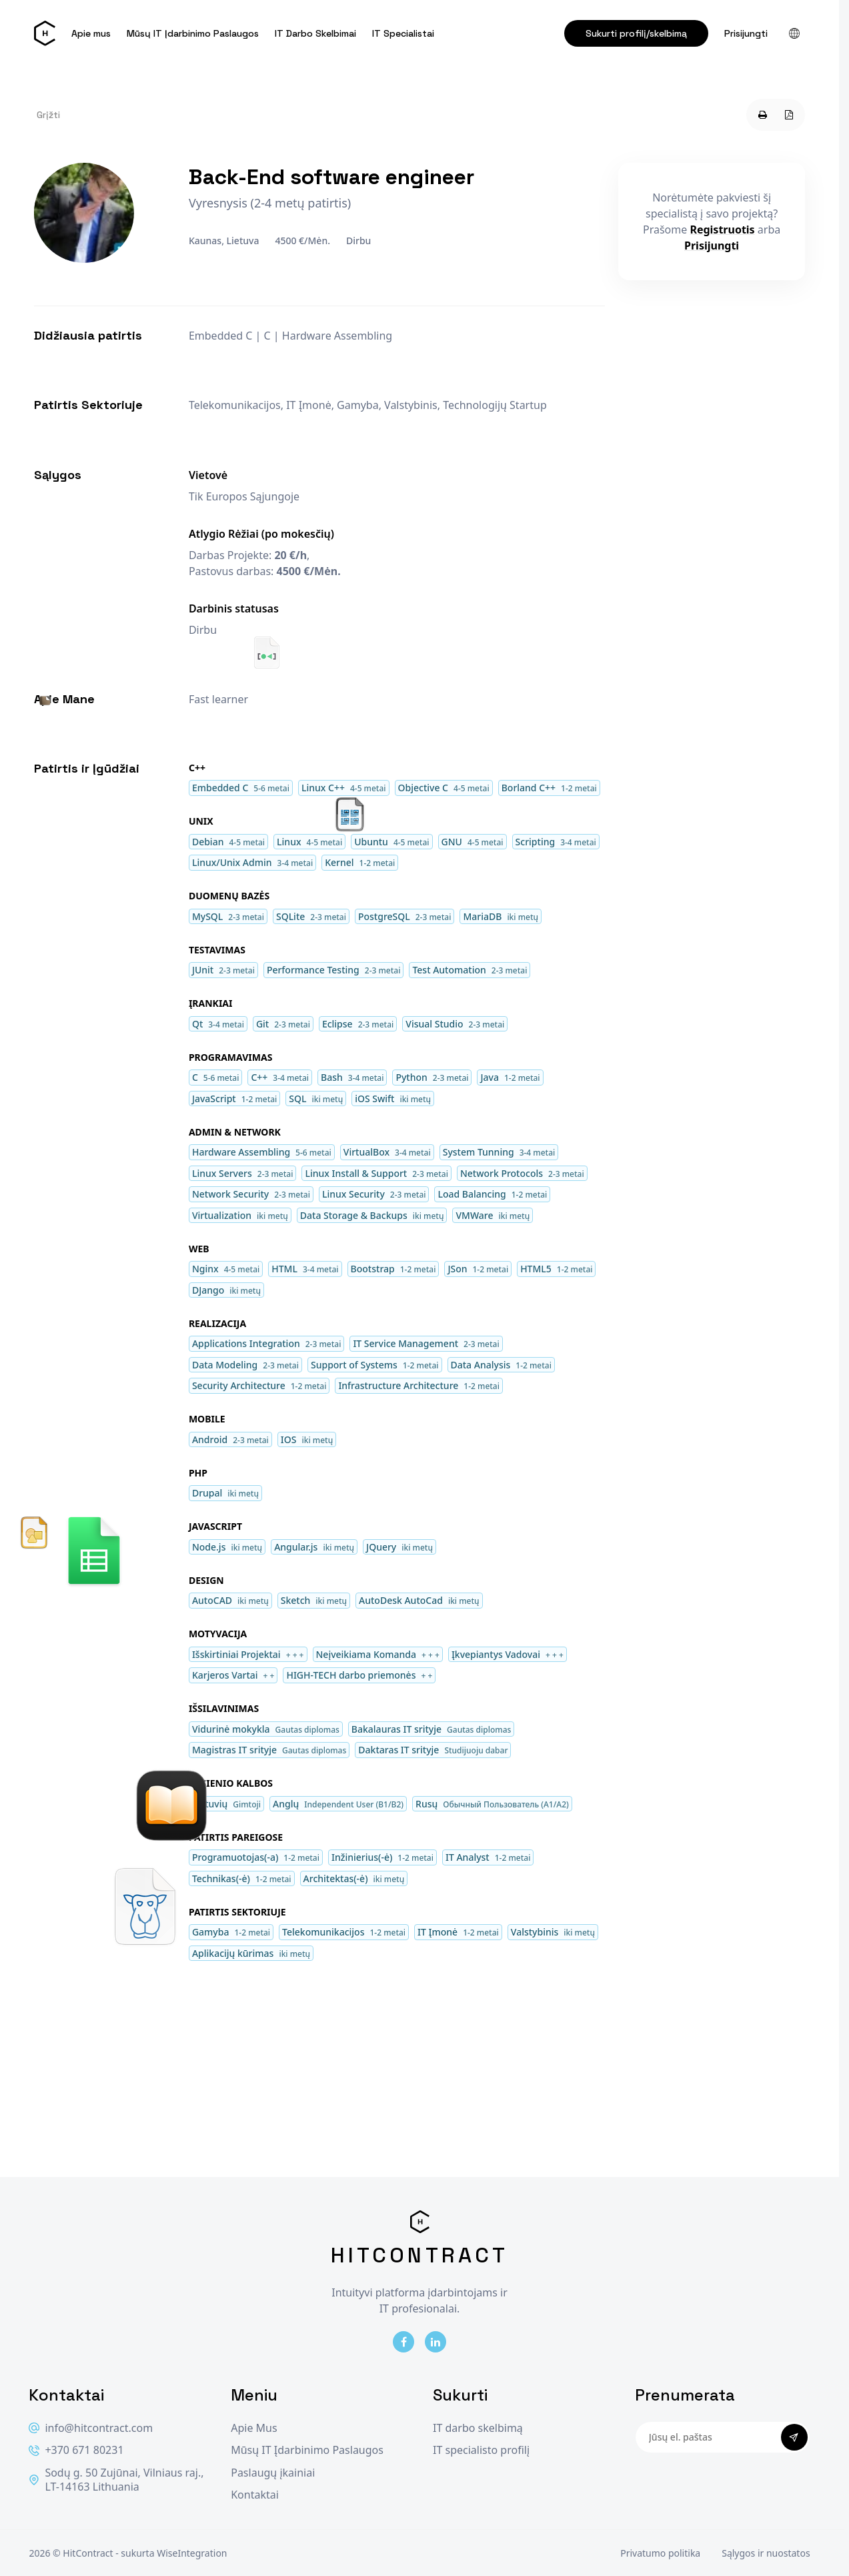 This screenshot has height=2576, width=849. I want to click on open an opendocument graphics file, so click(34, 1533).